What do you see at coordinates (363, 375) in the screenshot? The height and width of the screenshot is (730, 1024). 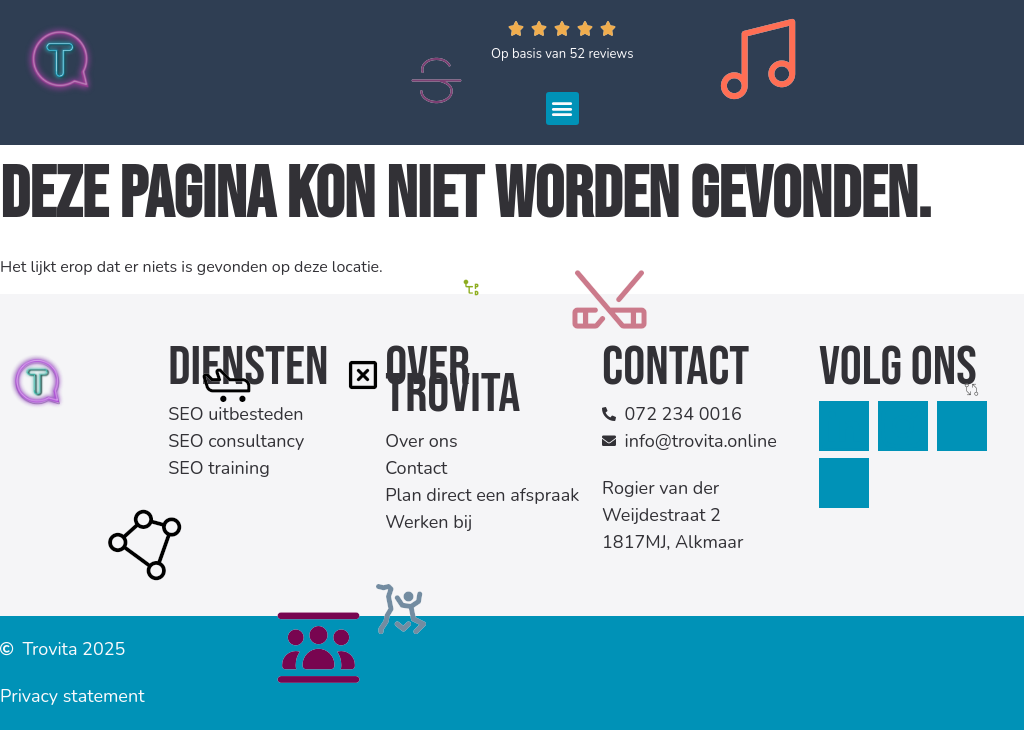 I see `close or dismiss a modal window` at bounding box center [363, 375].